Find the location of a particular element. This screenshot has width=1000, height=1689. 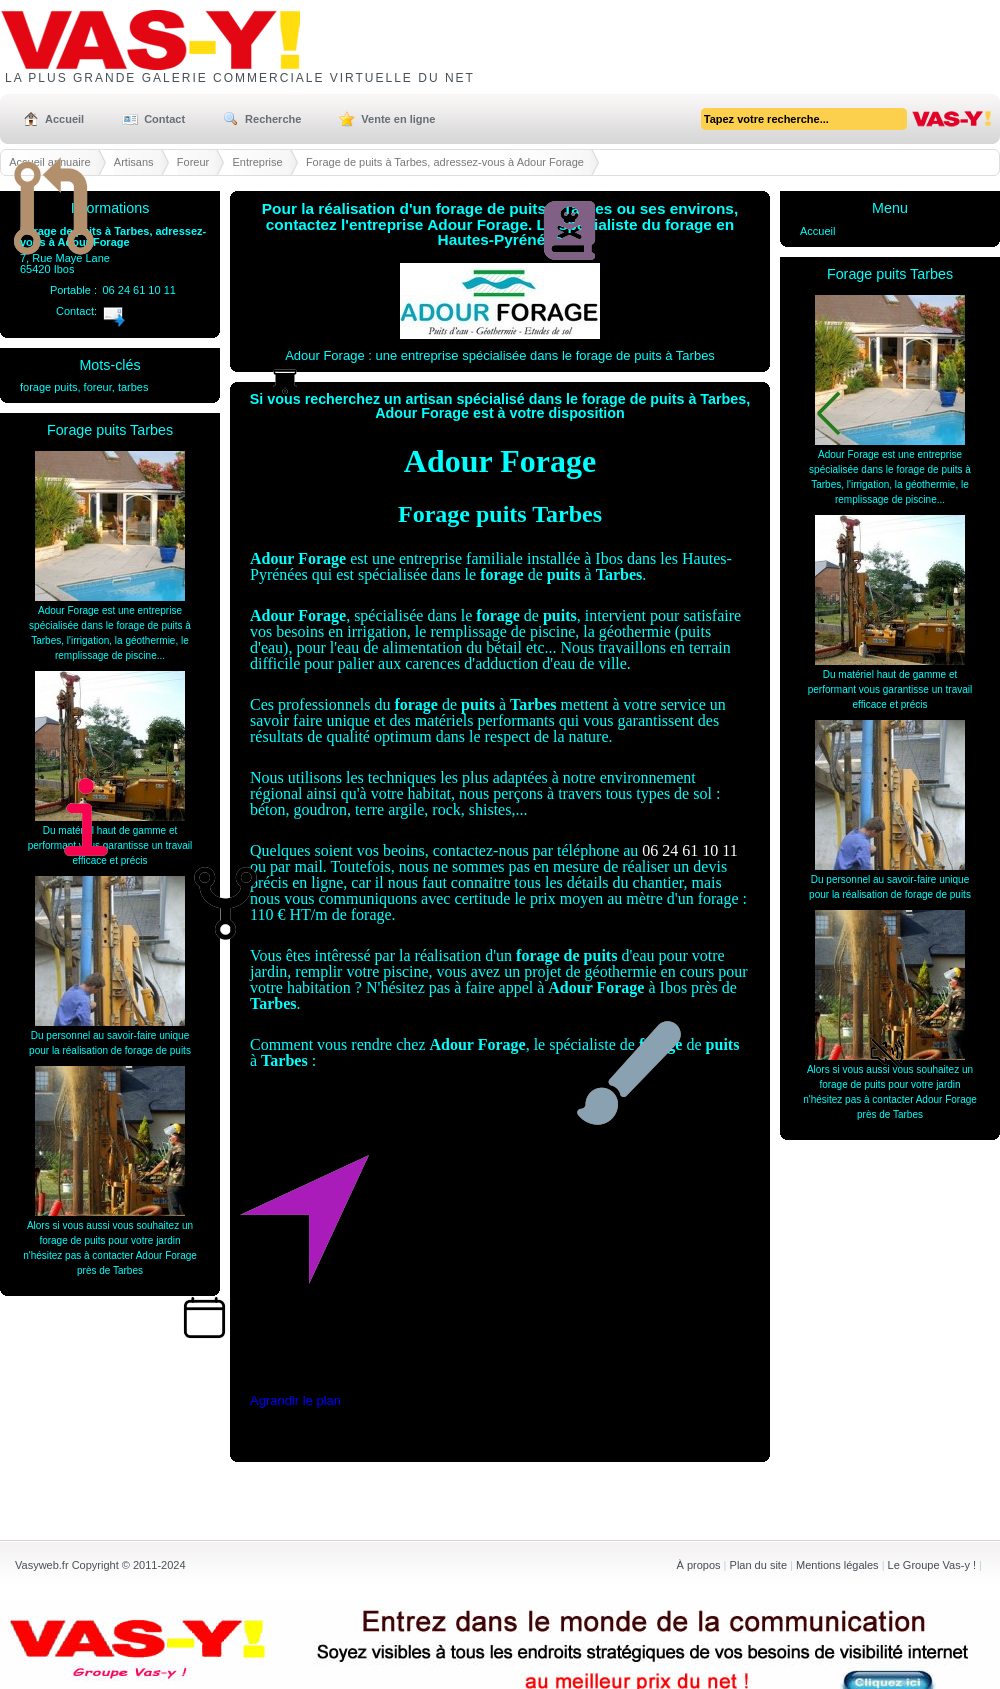

navigate to current location is located at coordinates (304, 1219).